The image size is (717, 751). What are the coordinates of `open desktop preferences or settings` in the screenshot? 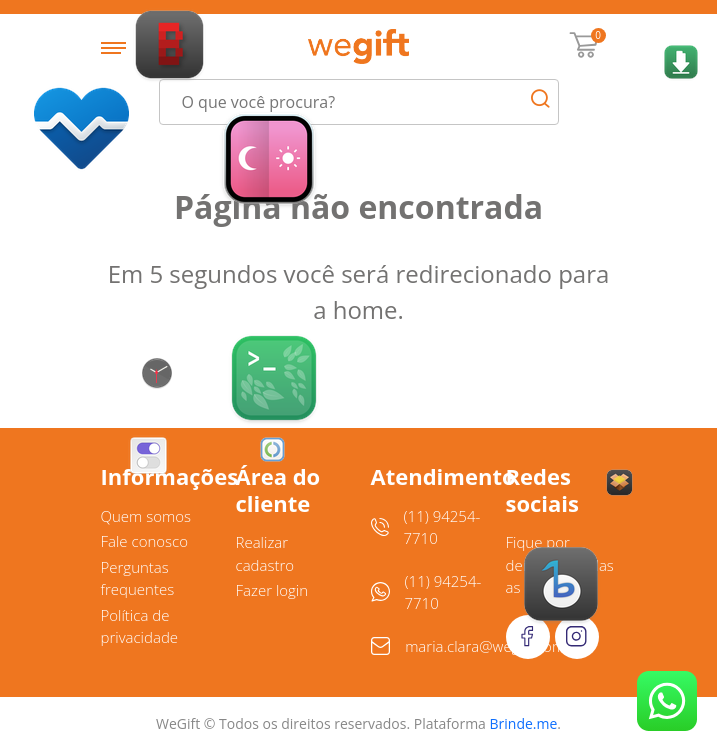 It's located at (148, 455).